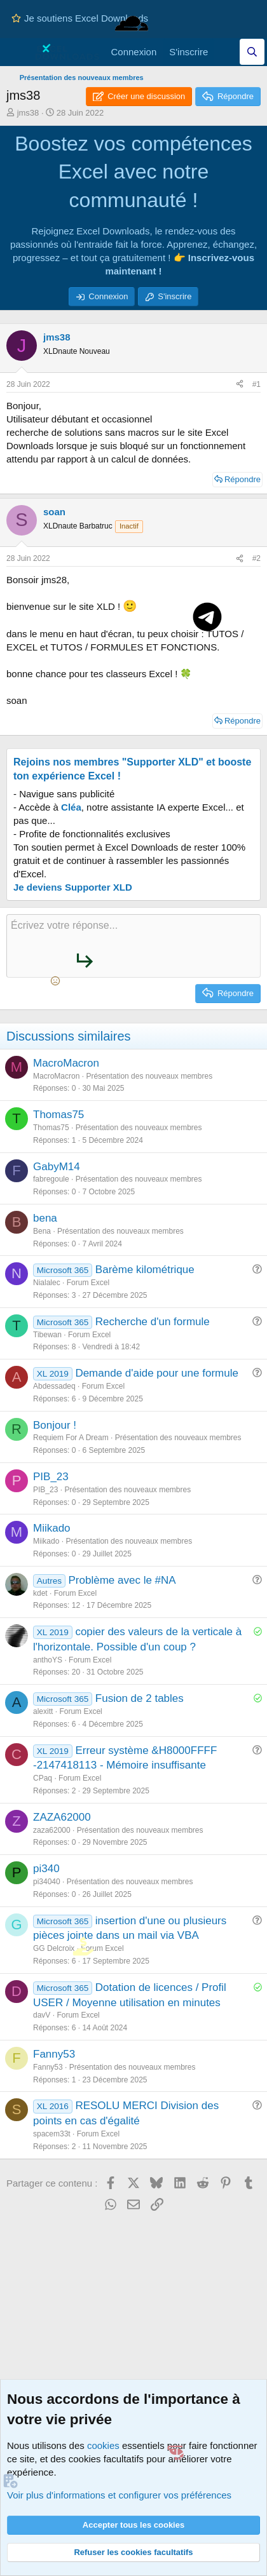  What do you see at coordinates (132, 24) in the screenshot?
I see `Cloudflare logo` at bounding box center [132, 24].